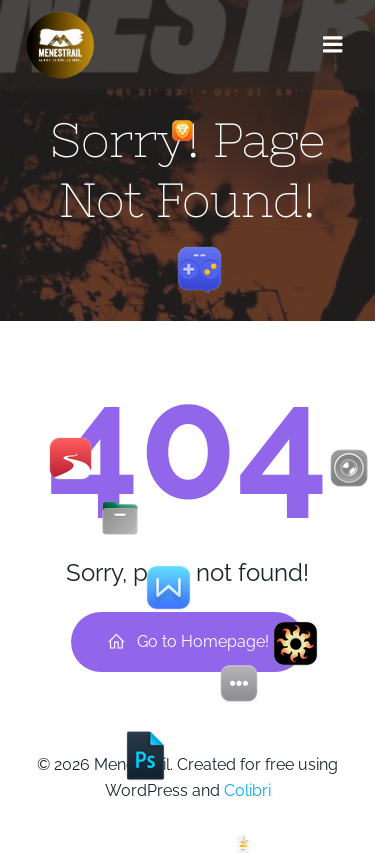  Describe the element at coordinates (199, 268) in the screenshot. I see `open dissent messaging app` at that location.